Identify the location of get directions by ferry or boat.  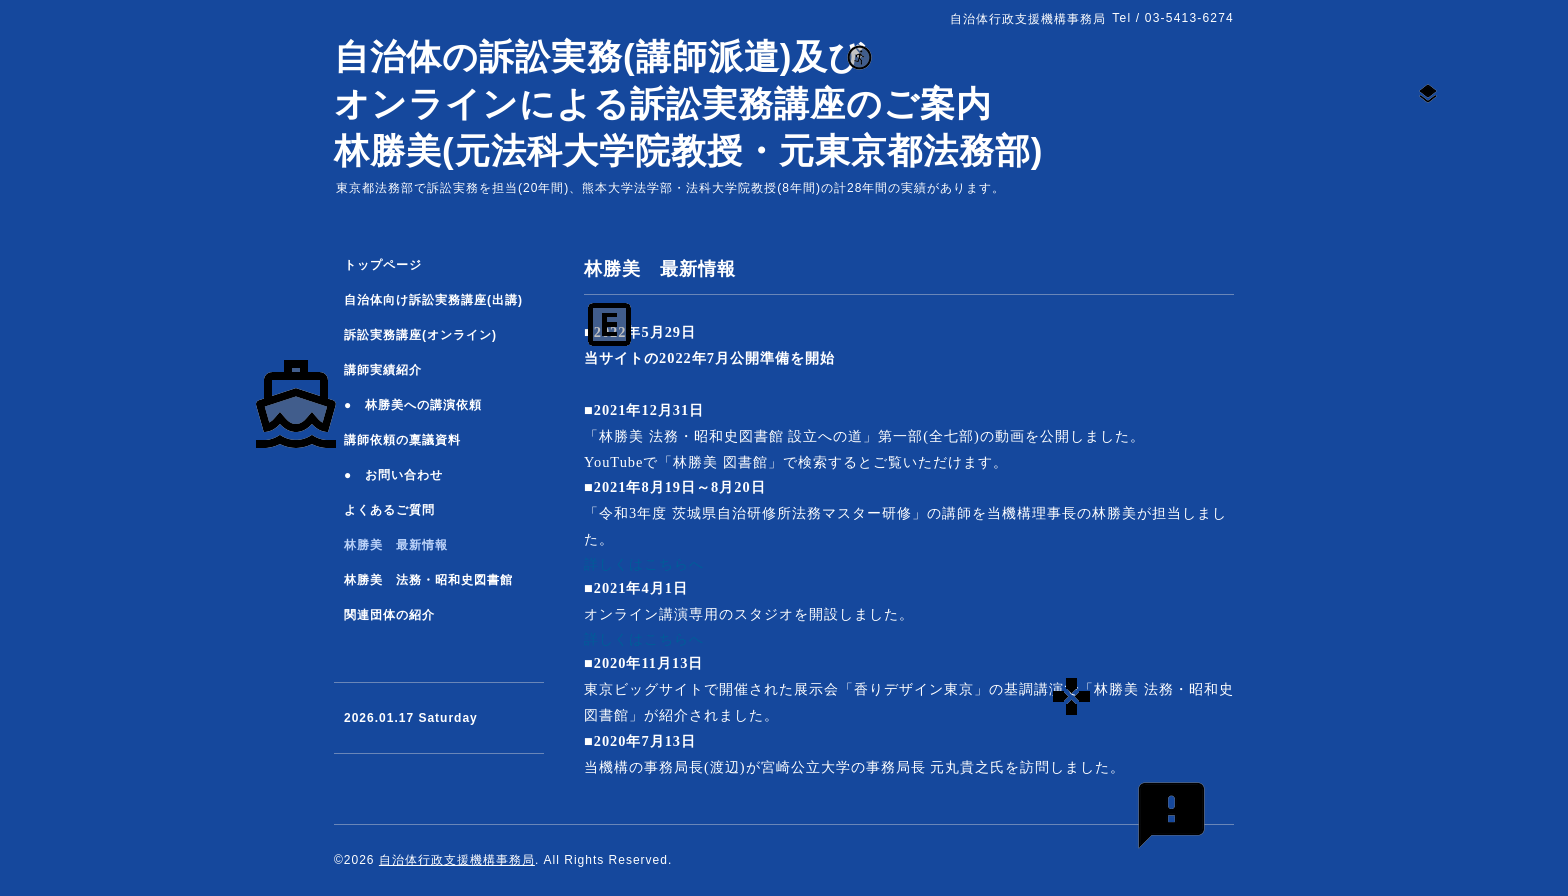
(296, 404).